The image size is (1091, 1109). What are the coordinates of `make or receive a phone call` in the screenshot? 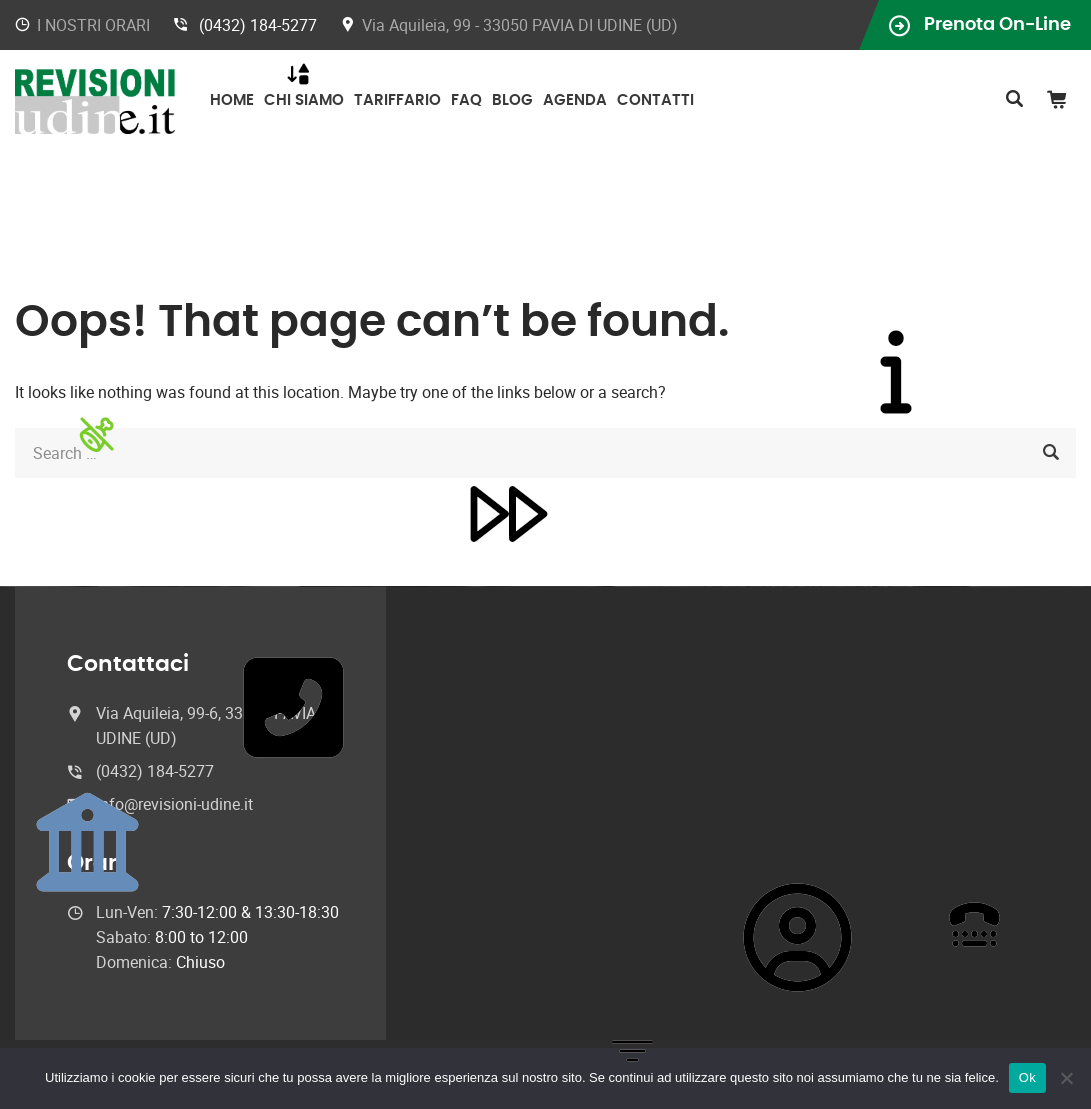 It's located at (293, 707).